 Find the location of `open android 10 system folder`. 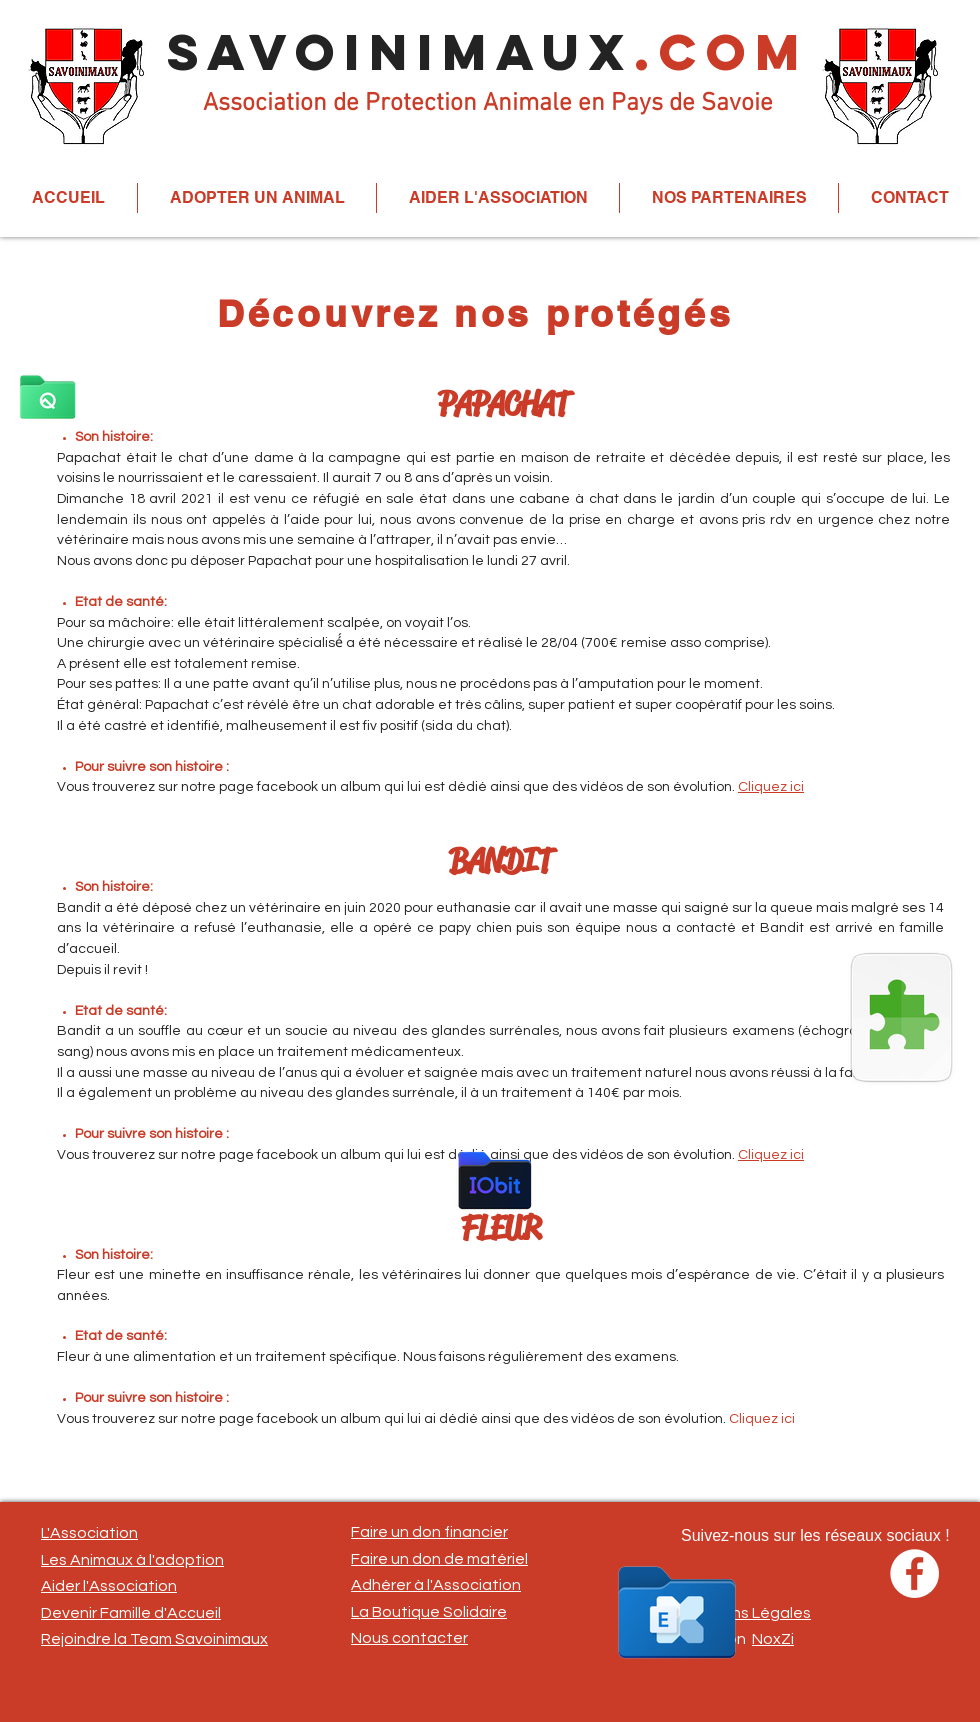

open android 10 system folder is located at coordinates (47, 398).